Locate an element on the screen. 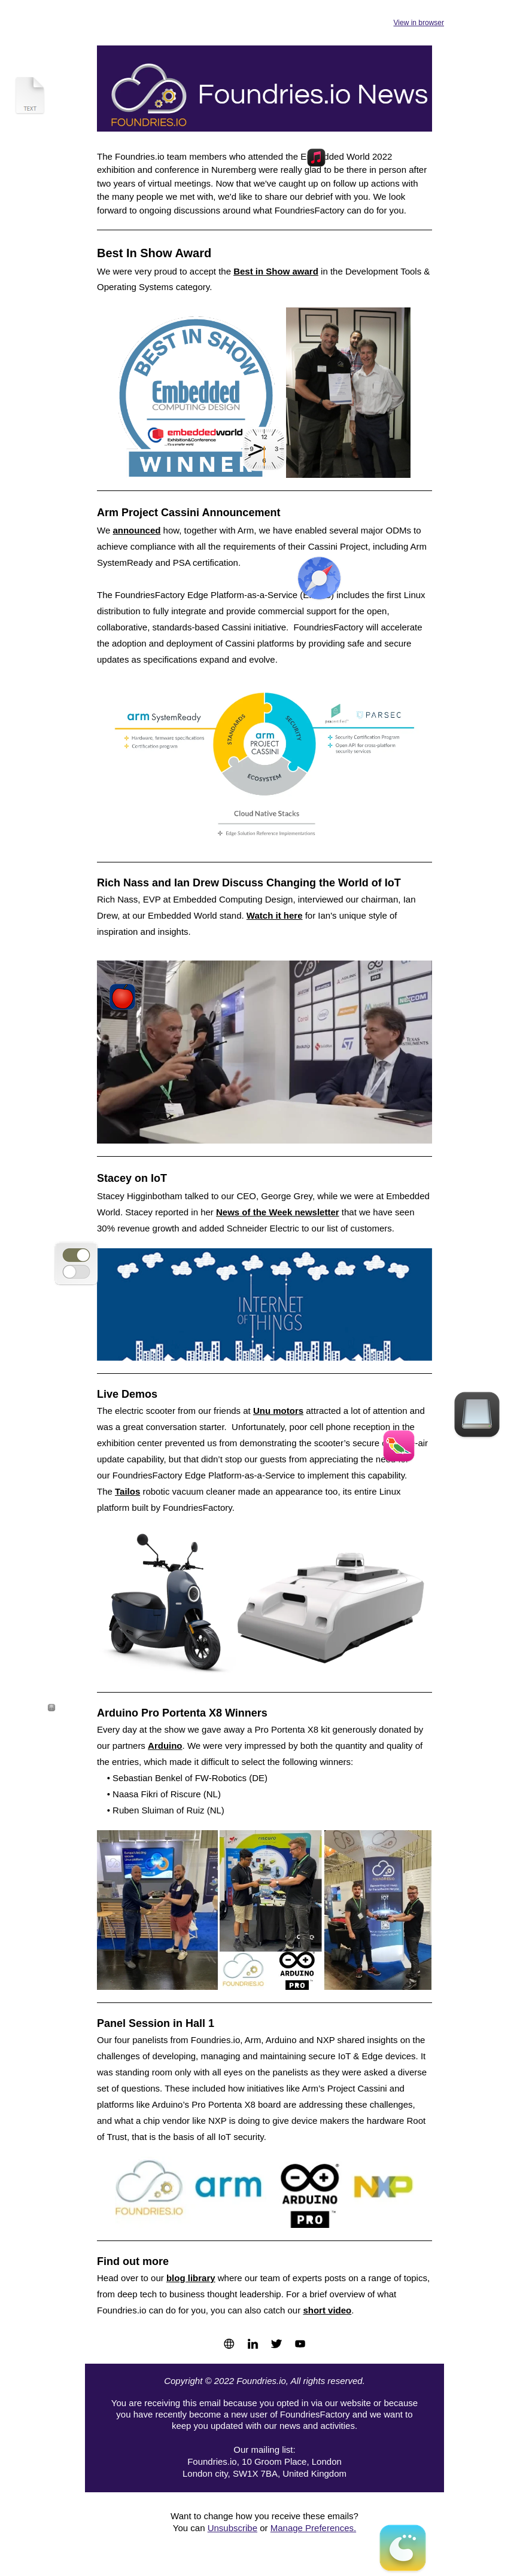 Image resolution: width=529 pixels, height=2576 pixels. open the plasma desktop environment app is located at coordinates (403, 2548).